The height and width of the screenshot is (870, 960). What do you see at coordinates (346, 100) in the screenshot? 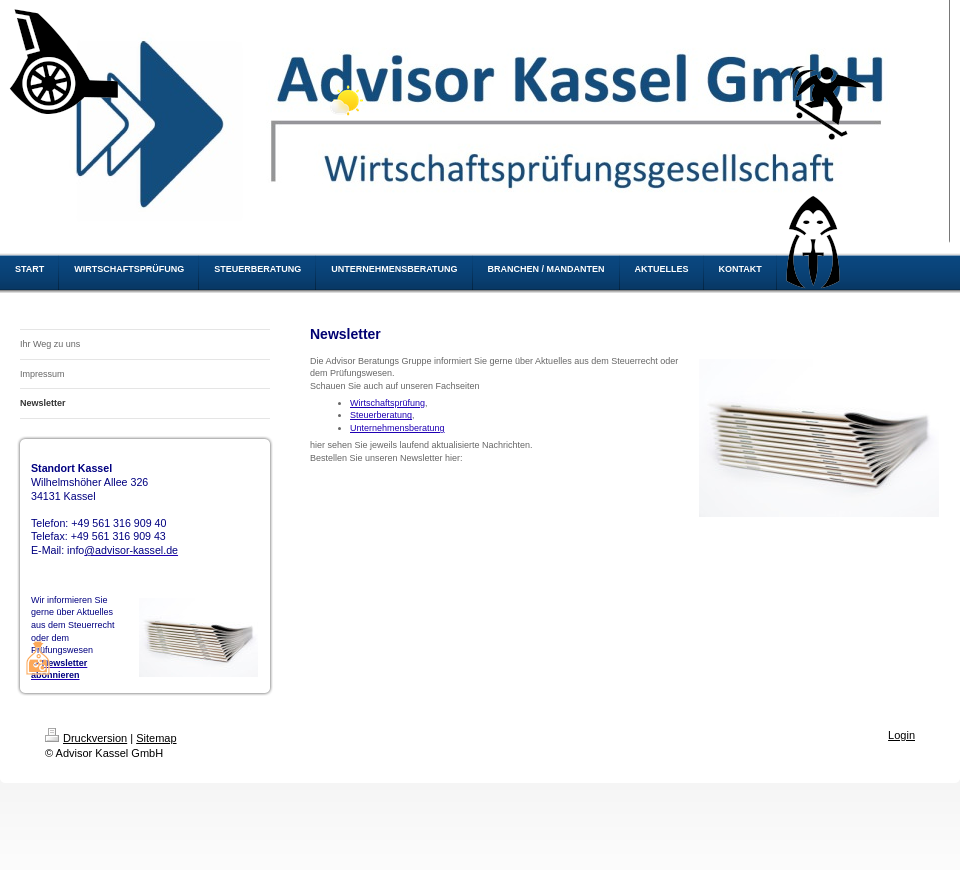
I see `indicates partly cloudy weather conditions` at bounding box center [346, 100].